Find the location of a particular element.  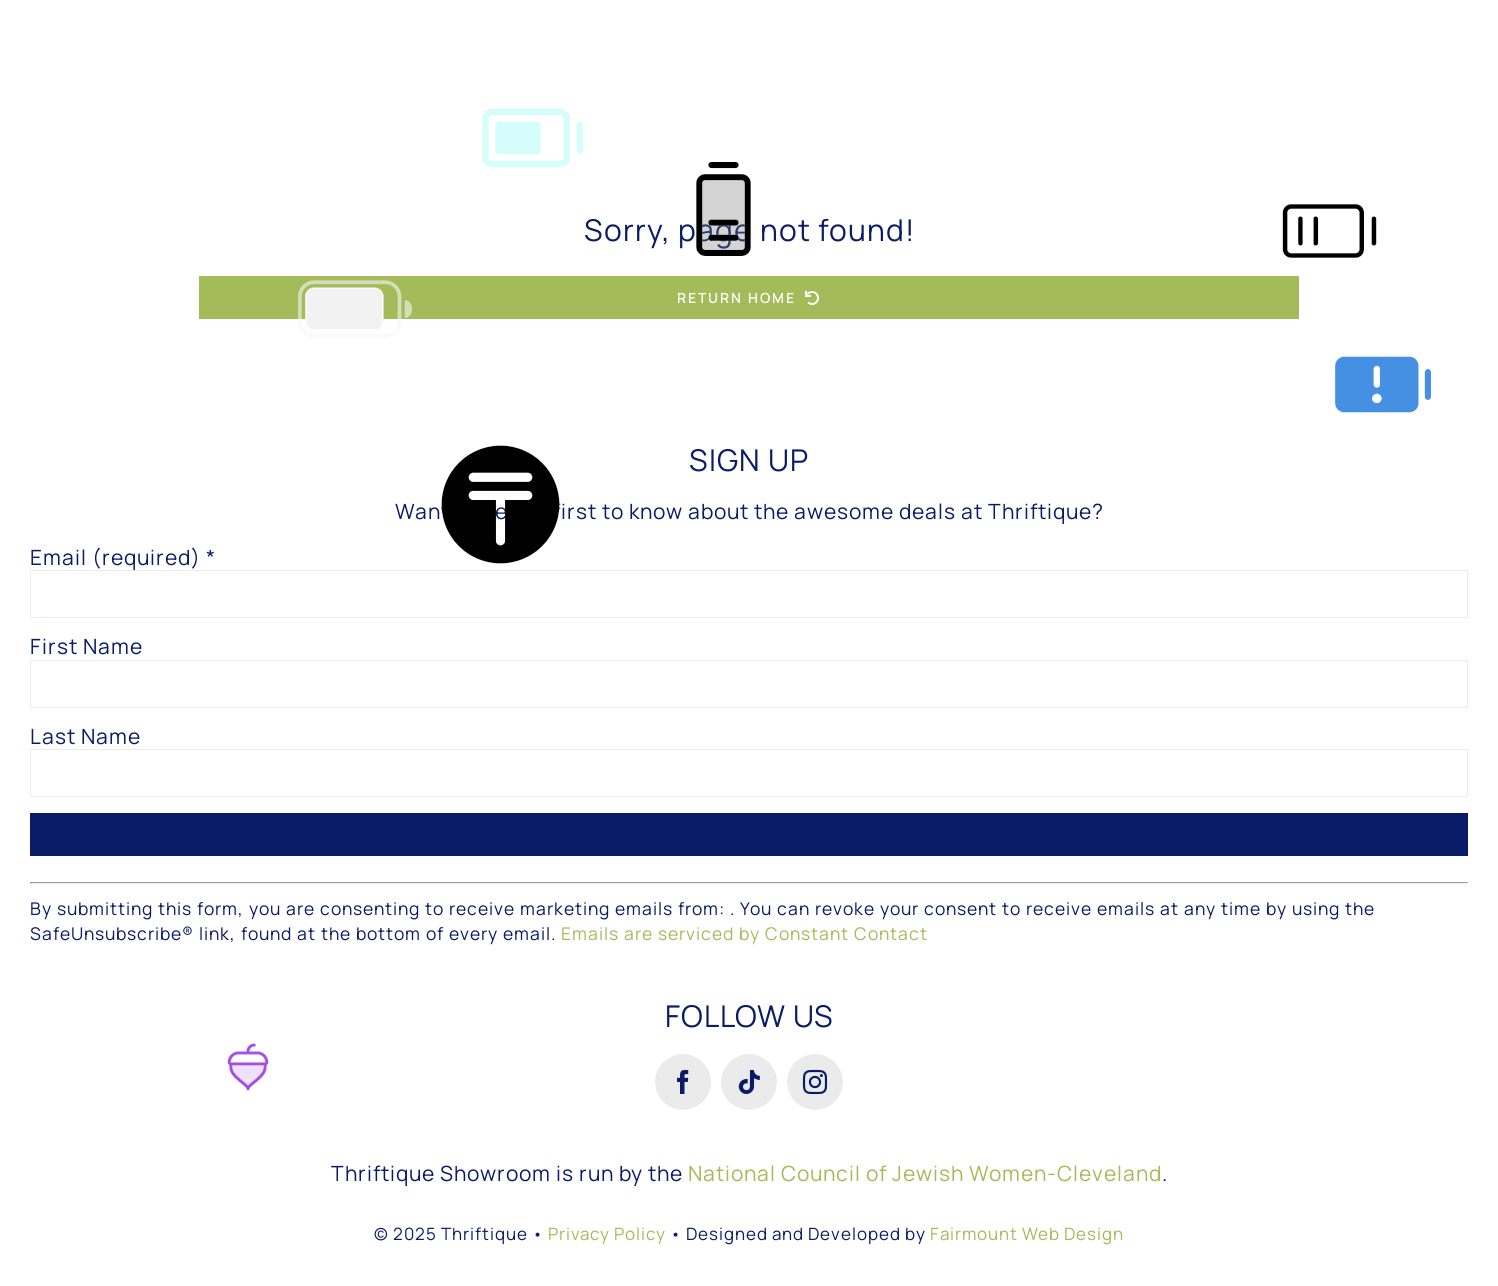

indicates medium battery level is located at coordinates (1328, 231).